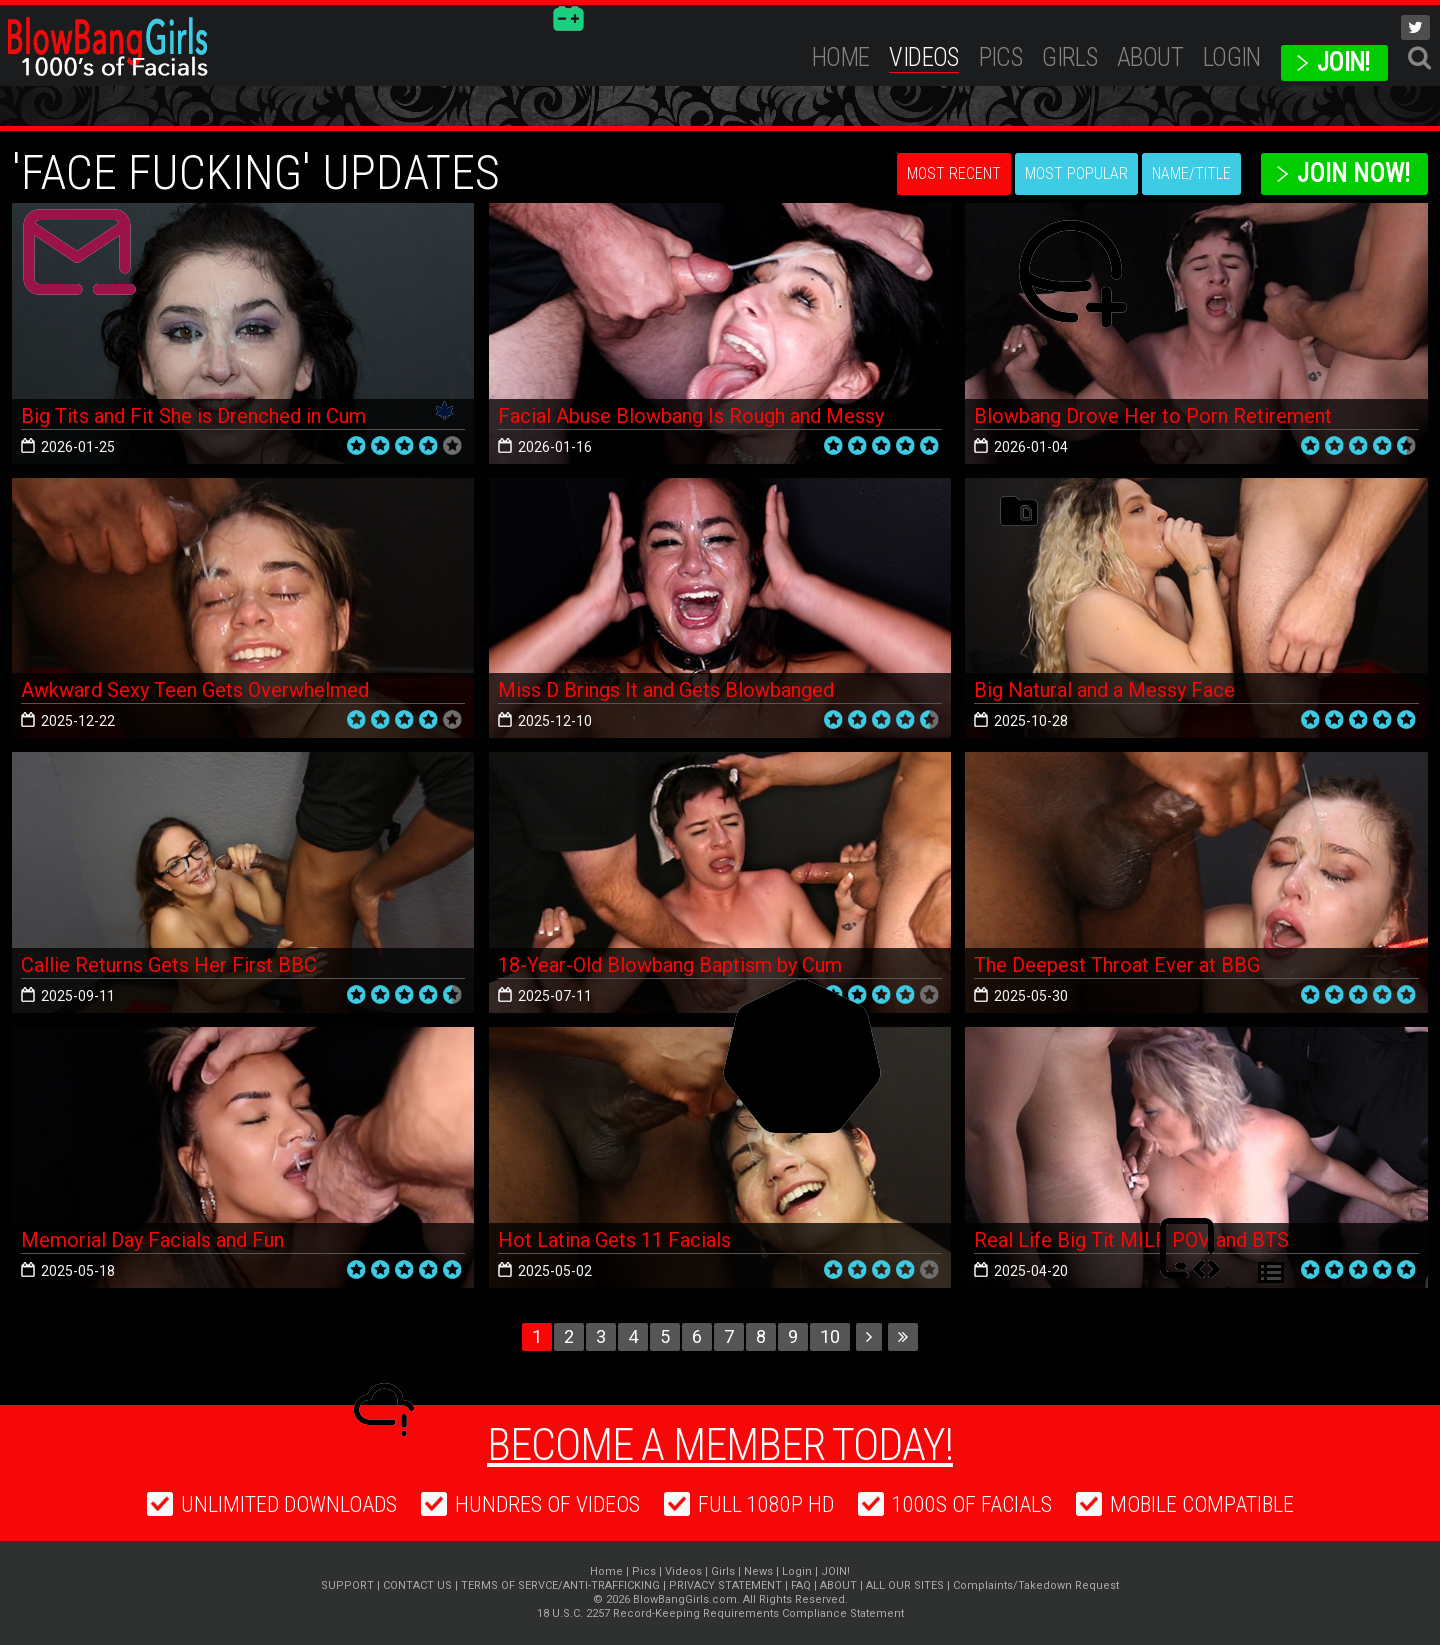 The image size is (1440, 1645). What do you see at coordinates (1070, 271) in the screenshot?
I see `add a new globe or world location` at bounding box center [1070, 271].